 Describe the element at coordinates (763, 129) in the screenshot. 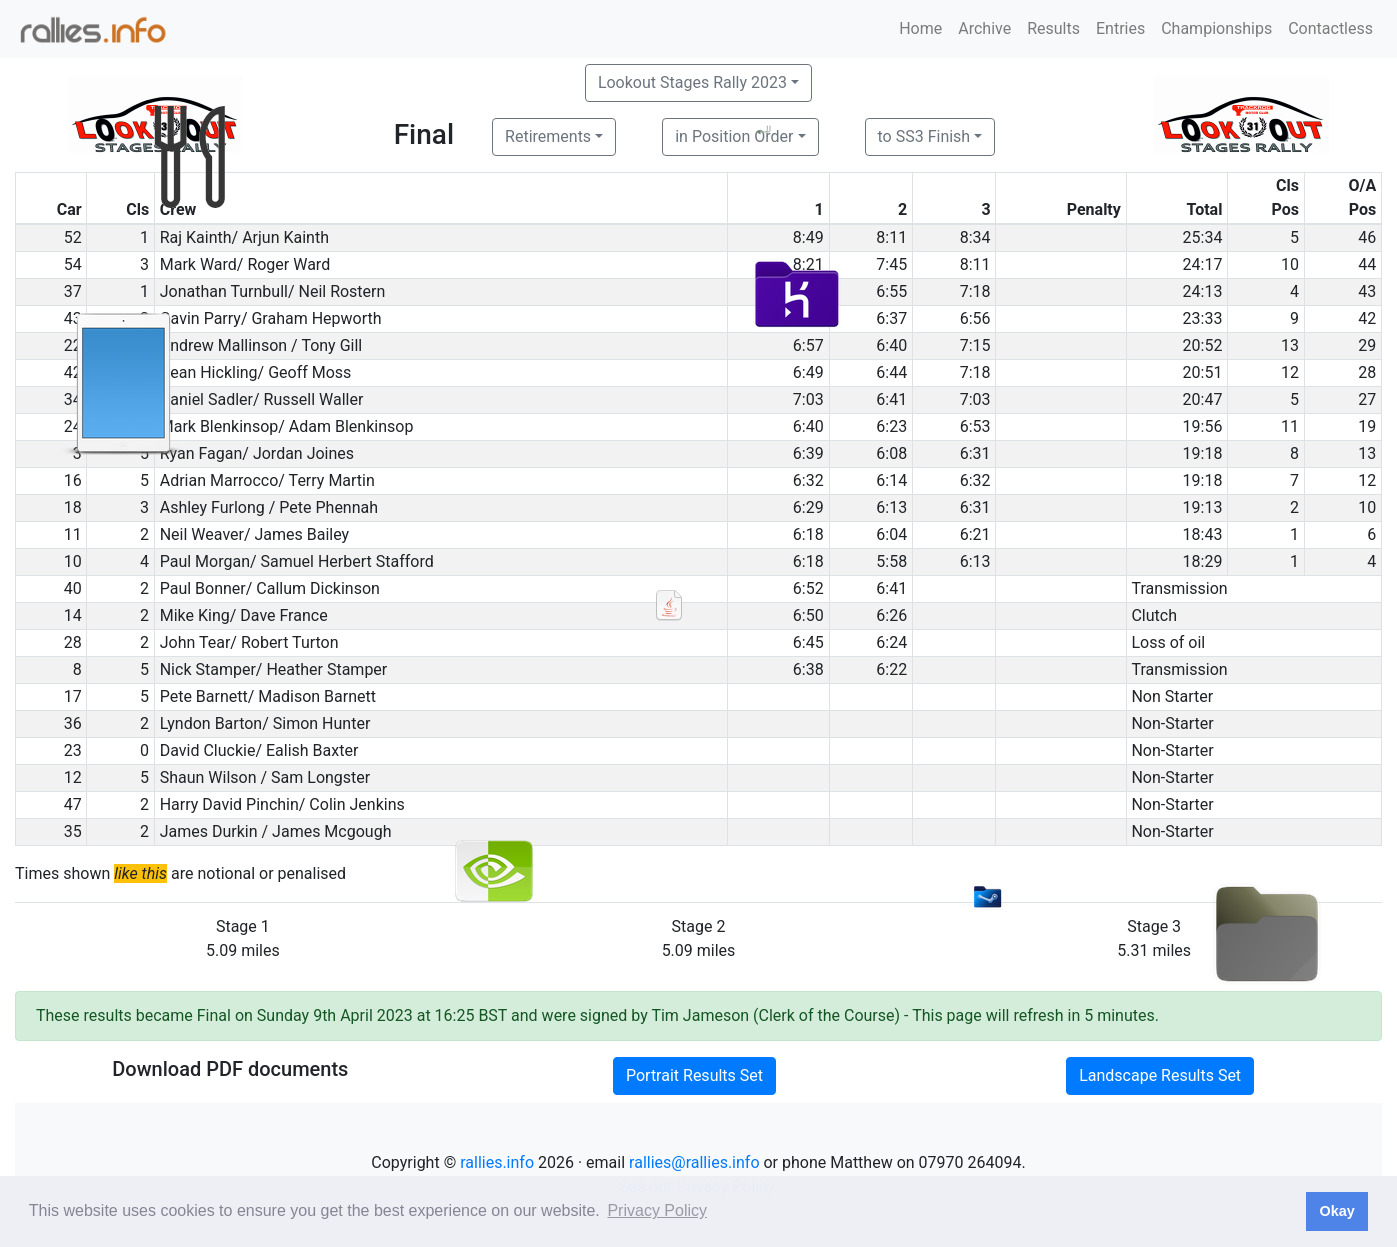

I see `reply to all recipients in an email thread` at that location.